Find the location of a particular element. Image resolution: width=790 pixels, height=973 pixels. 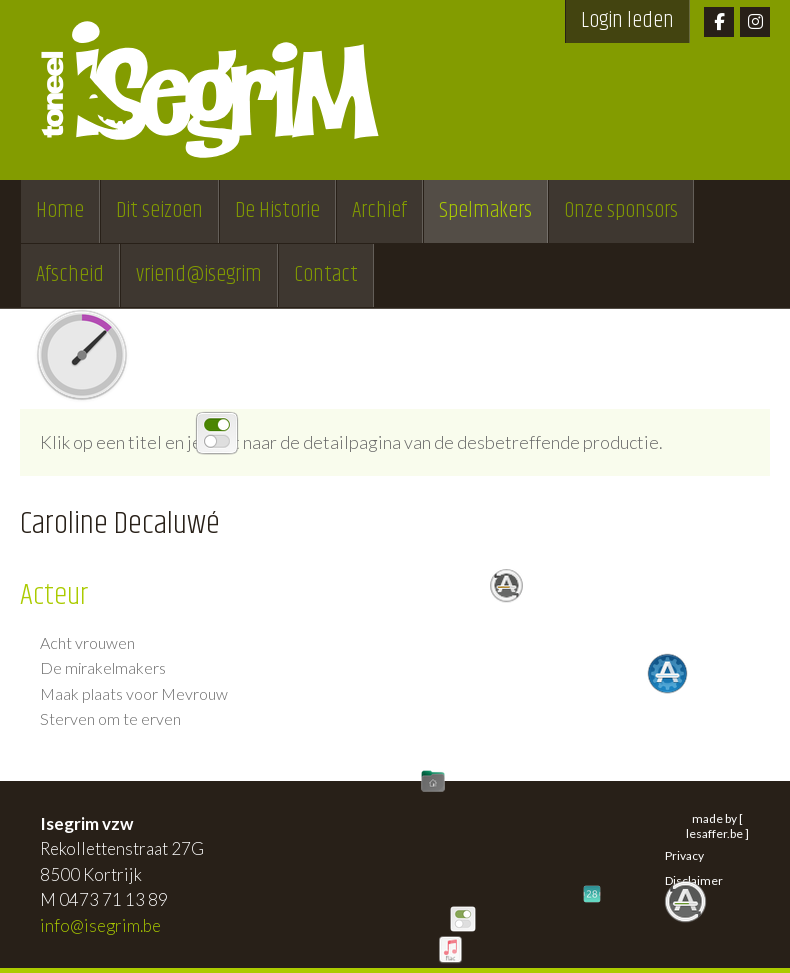

open software properties or settings is located at coordinates (667, 673).